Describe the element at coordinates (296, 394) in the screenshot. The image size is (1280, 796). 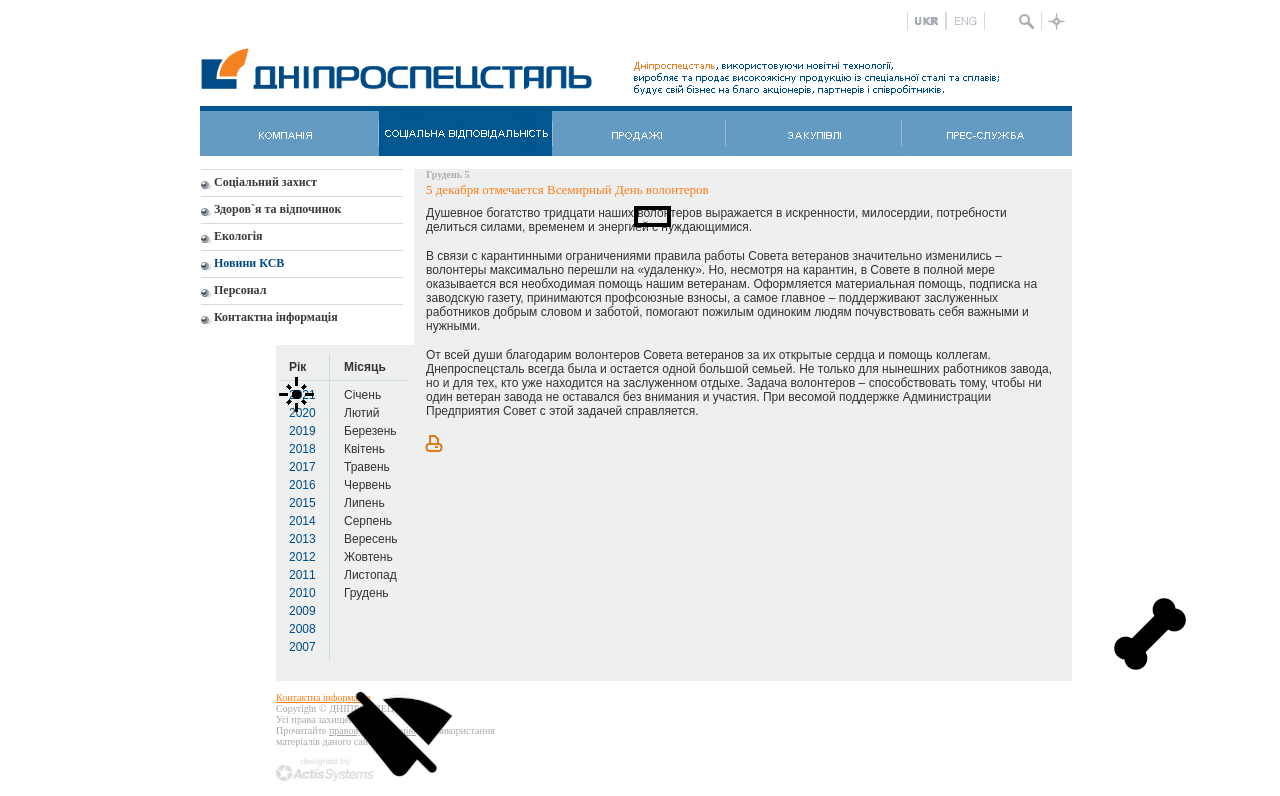
I see `add a lens flare effect to an image` at that location.